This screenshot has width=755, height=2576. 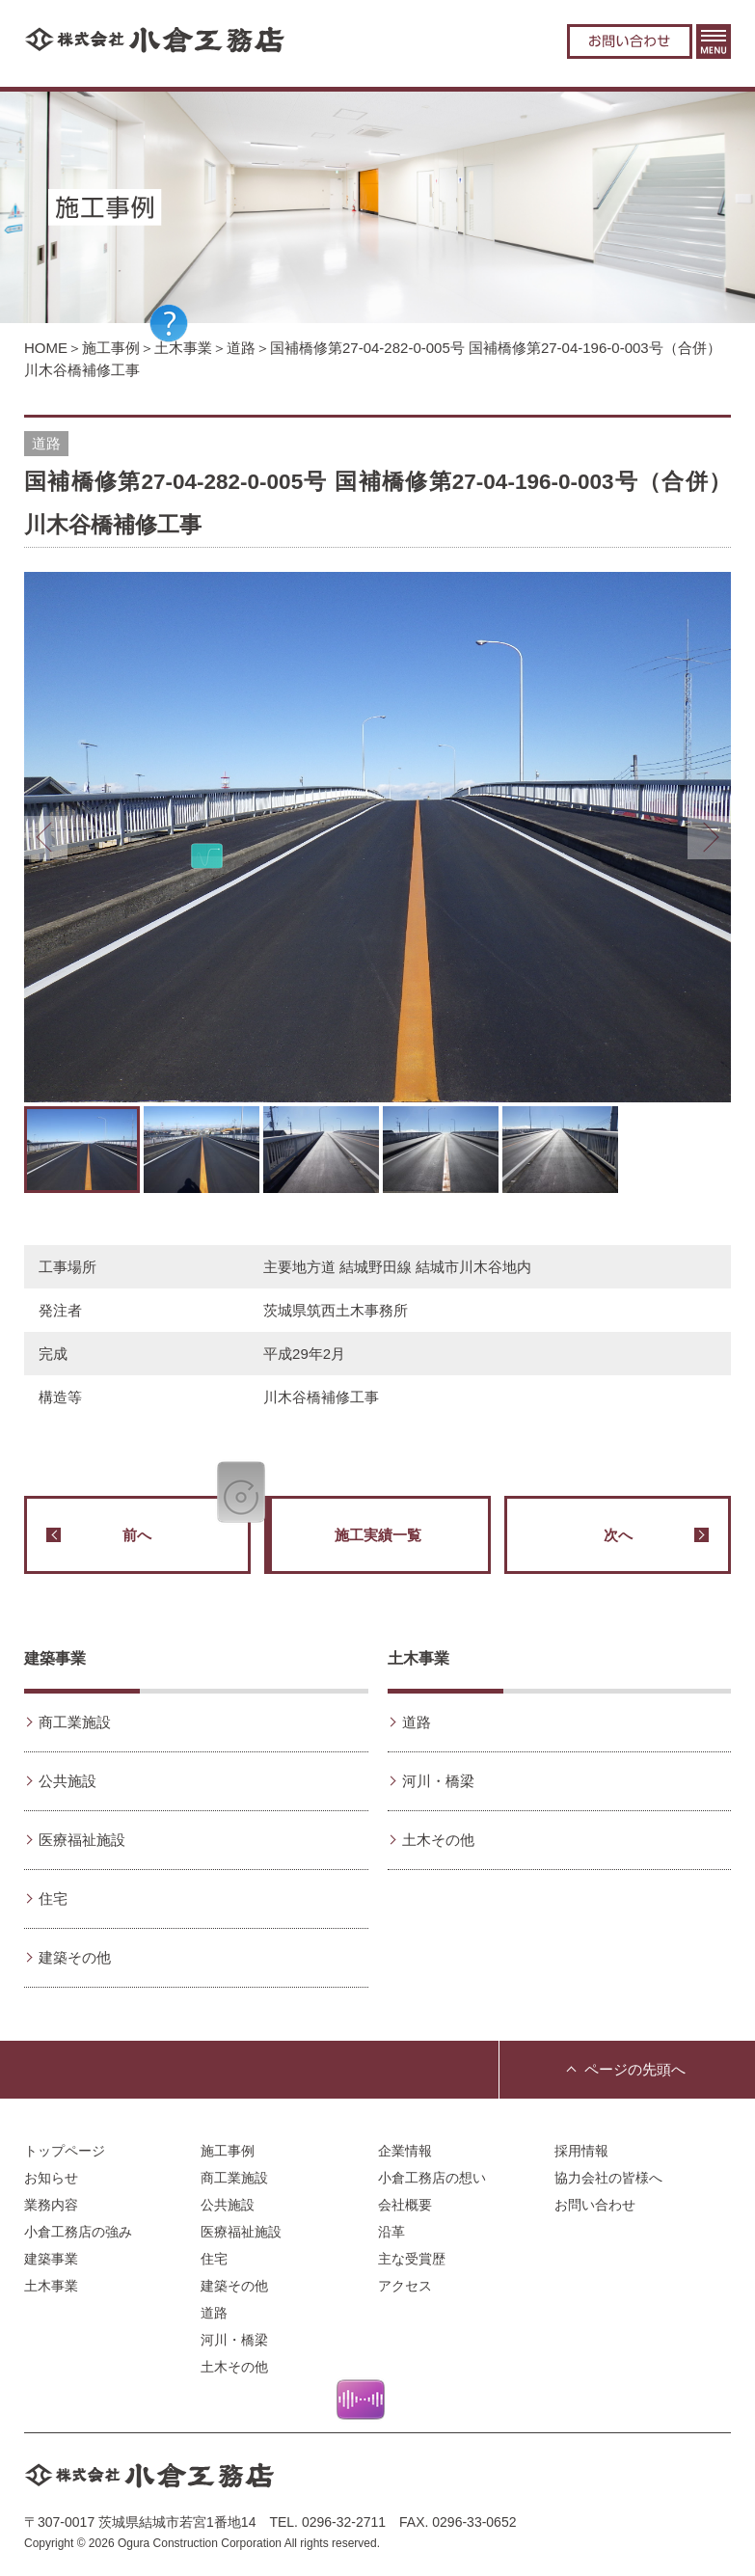 What do you see at coordinates (206, 855) in the screenshot?
I see `open psensor temperature monitoring app` at bounding box center [206, 855].